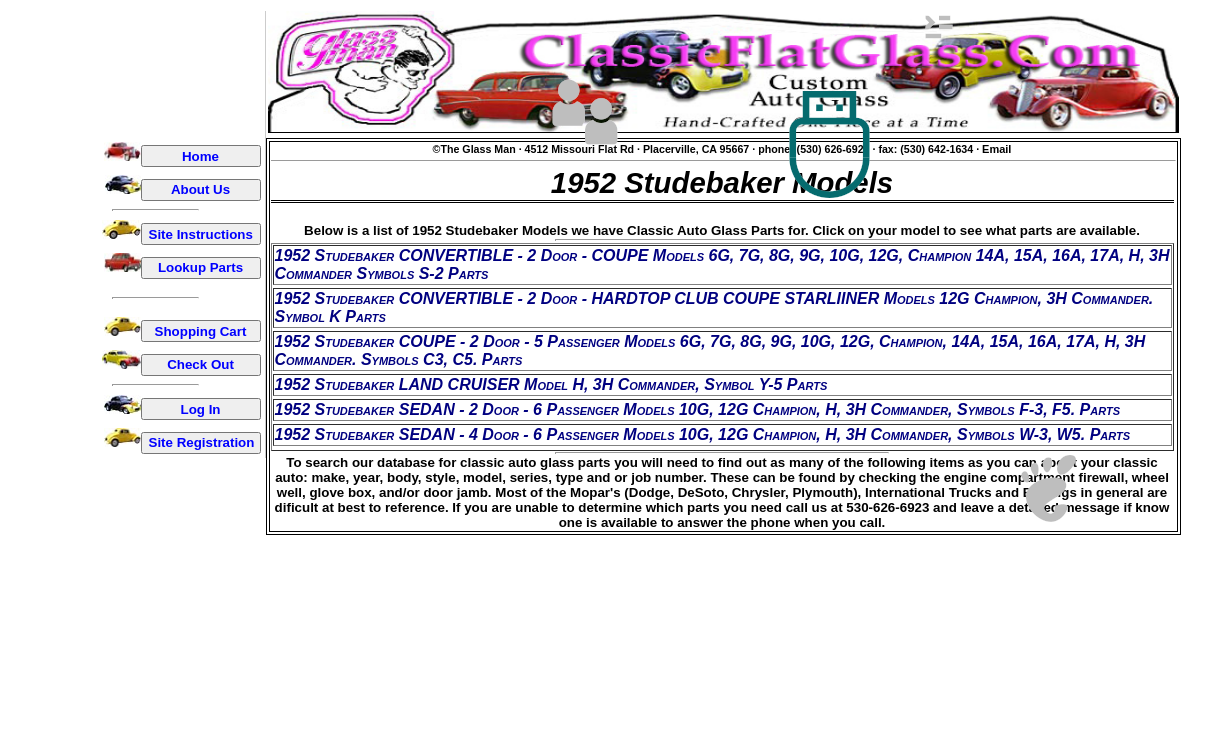 Image resolution: width=1219 pixels, height=754 pixels. Describe the element at coordinates (829, 144) in the screenshot. I see `access connected USB drive` at that location.